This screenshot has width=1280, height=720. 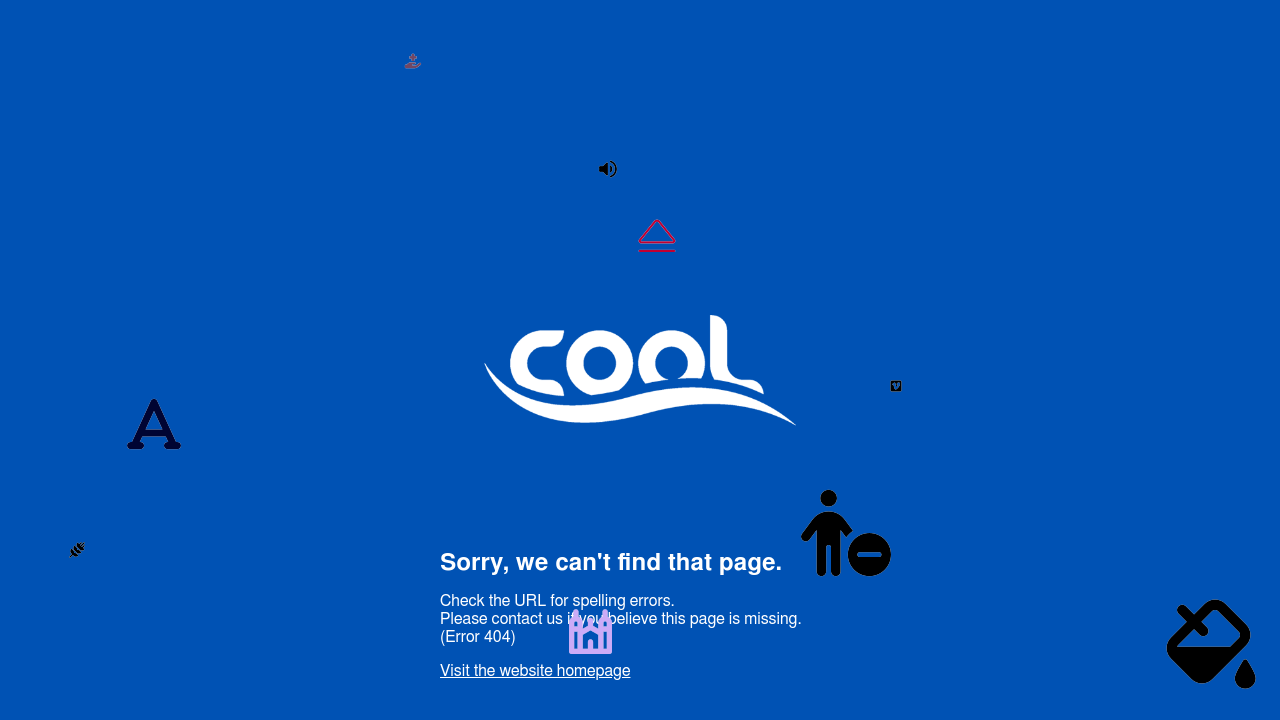 I want to click on indicates a synagogue or jewish place of worship nearby, so click(x=590, y=632).